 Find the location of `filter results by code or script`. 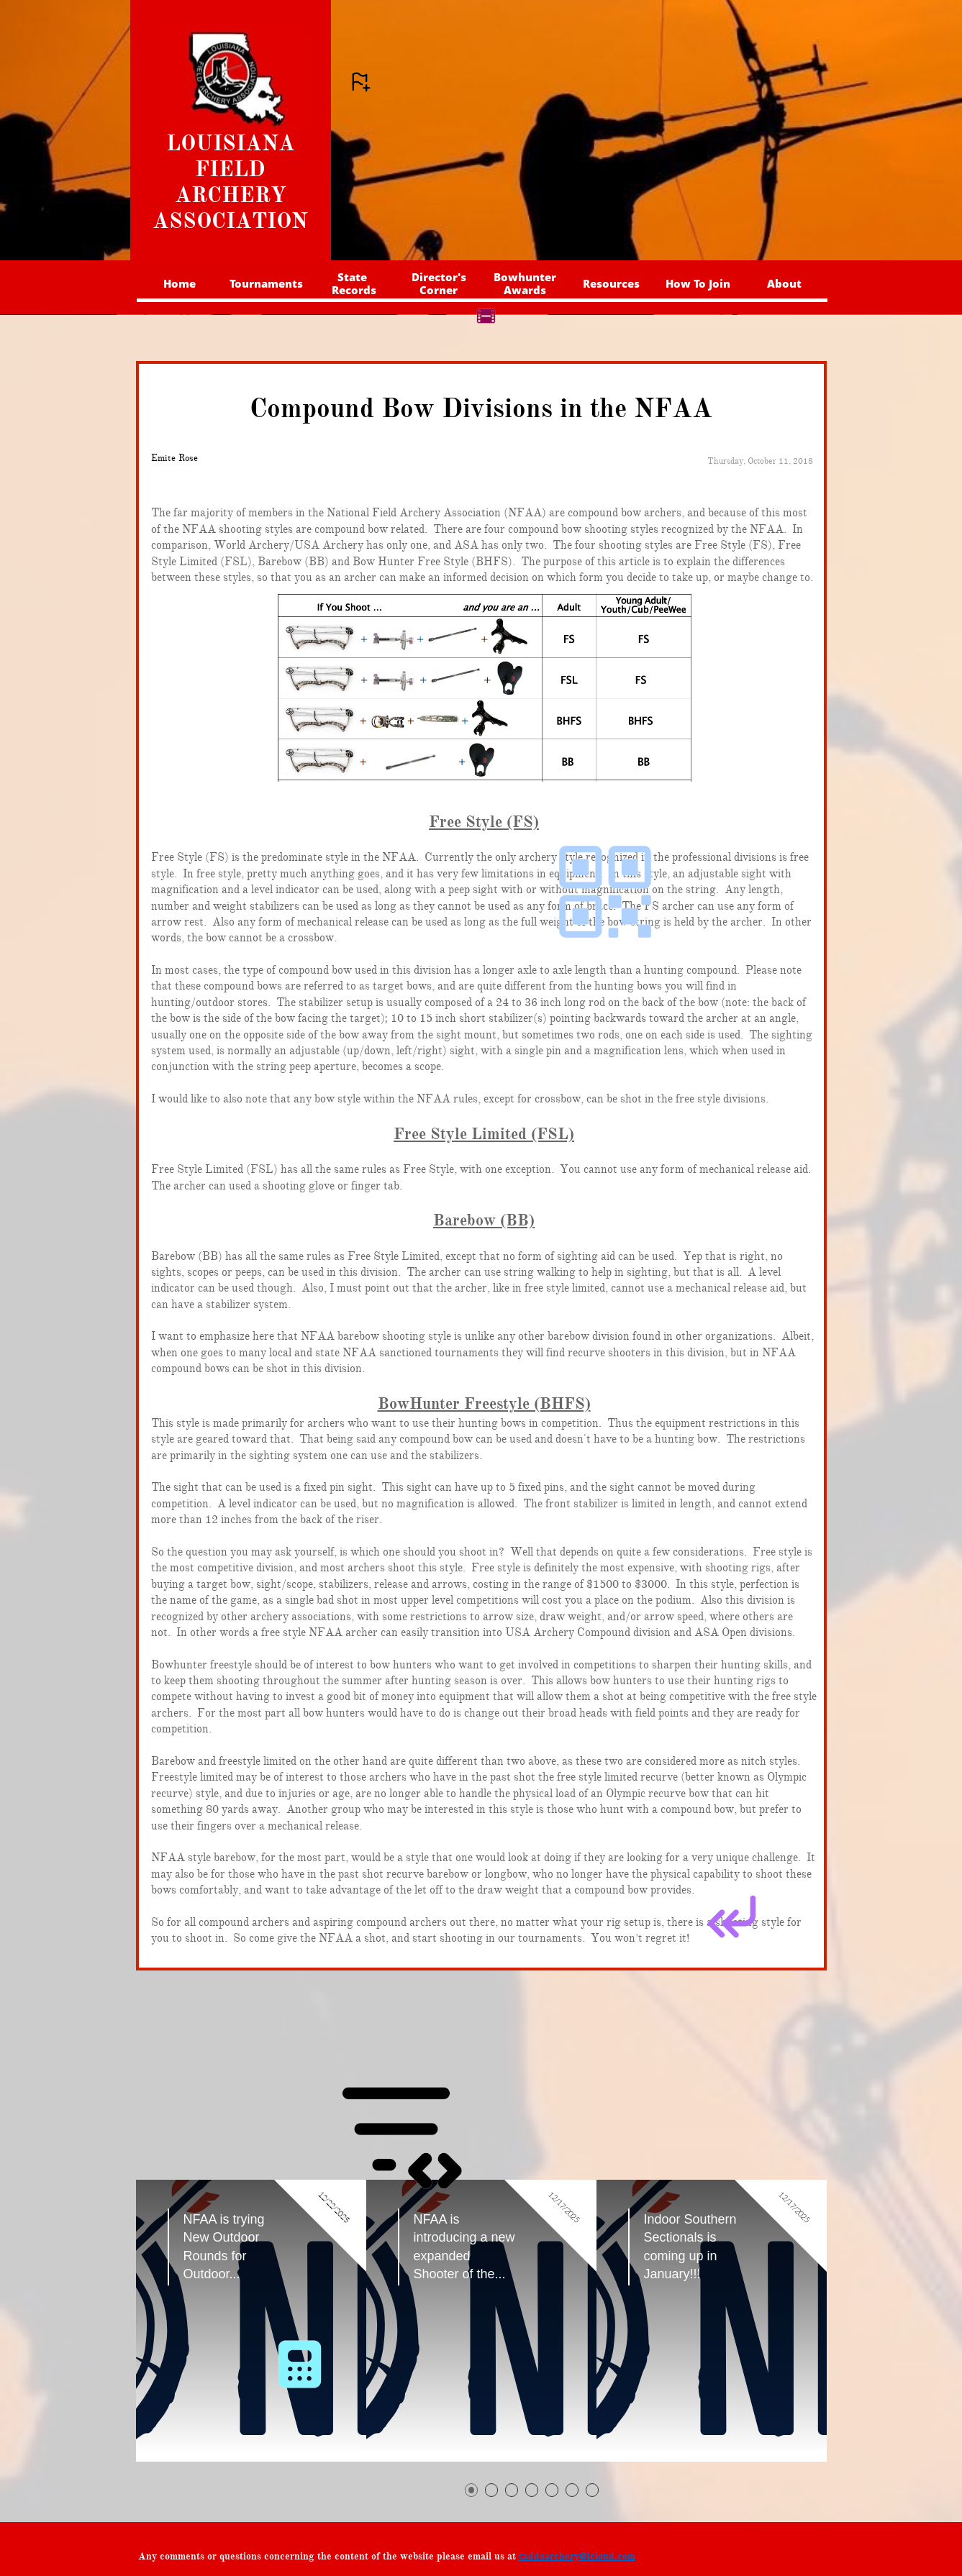

filter results by code or script is located at coordinates (396, 2129).